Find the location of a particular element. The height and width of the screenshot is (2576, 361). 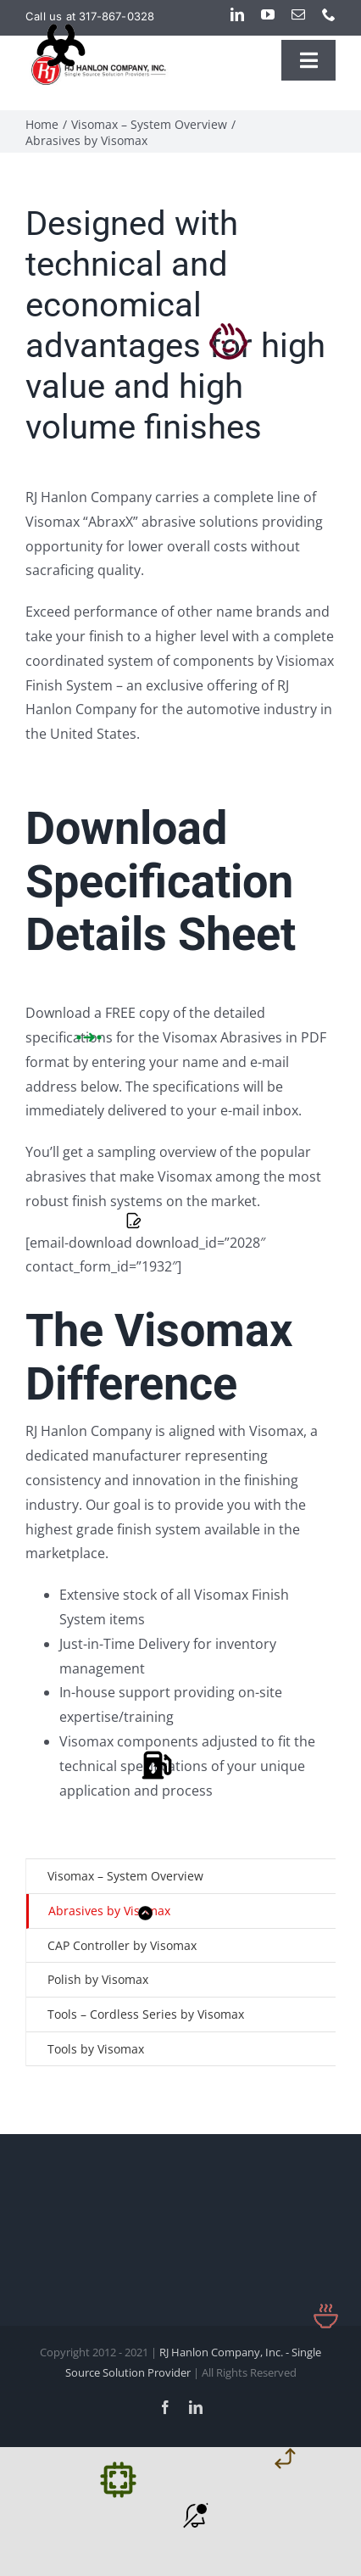

open citymapper for transit directions is located at coordinates (89, 1037).